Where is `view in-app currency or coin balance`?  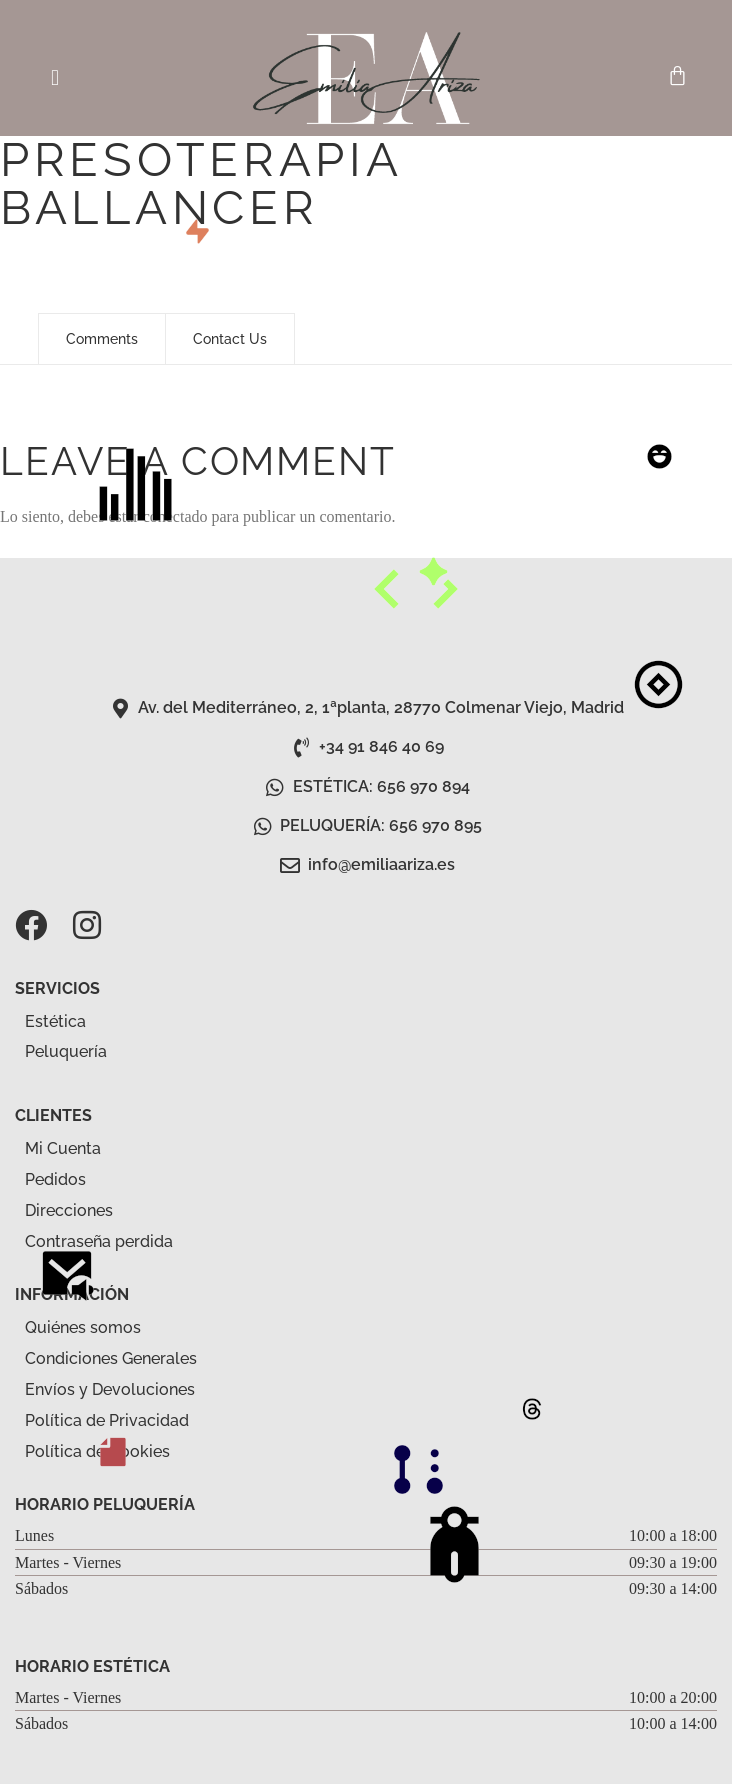 view in-app currency or coin balance is located at coordinates (658, 684).